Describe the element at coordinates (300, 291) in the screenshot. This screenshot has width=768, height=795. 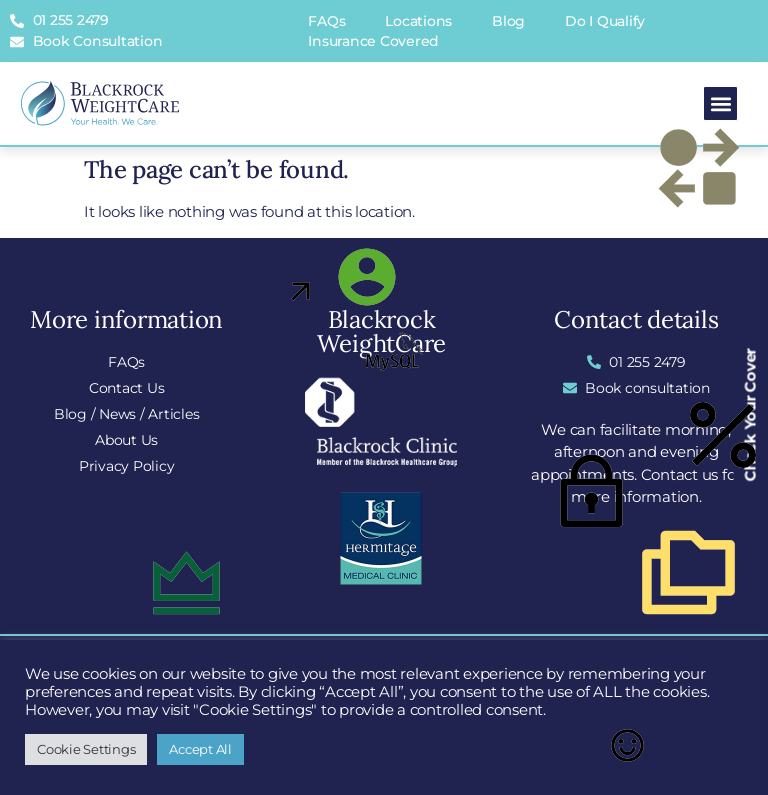
I see `open link in new tab or window` at that location.